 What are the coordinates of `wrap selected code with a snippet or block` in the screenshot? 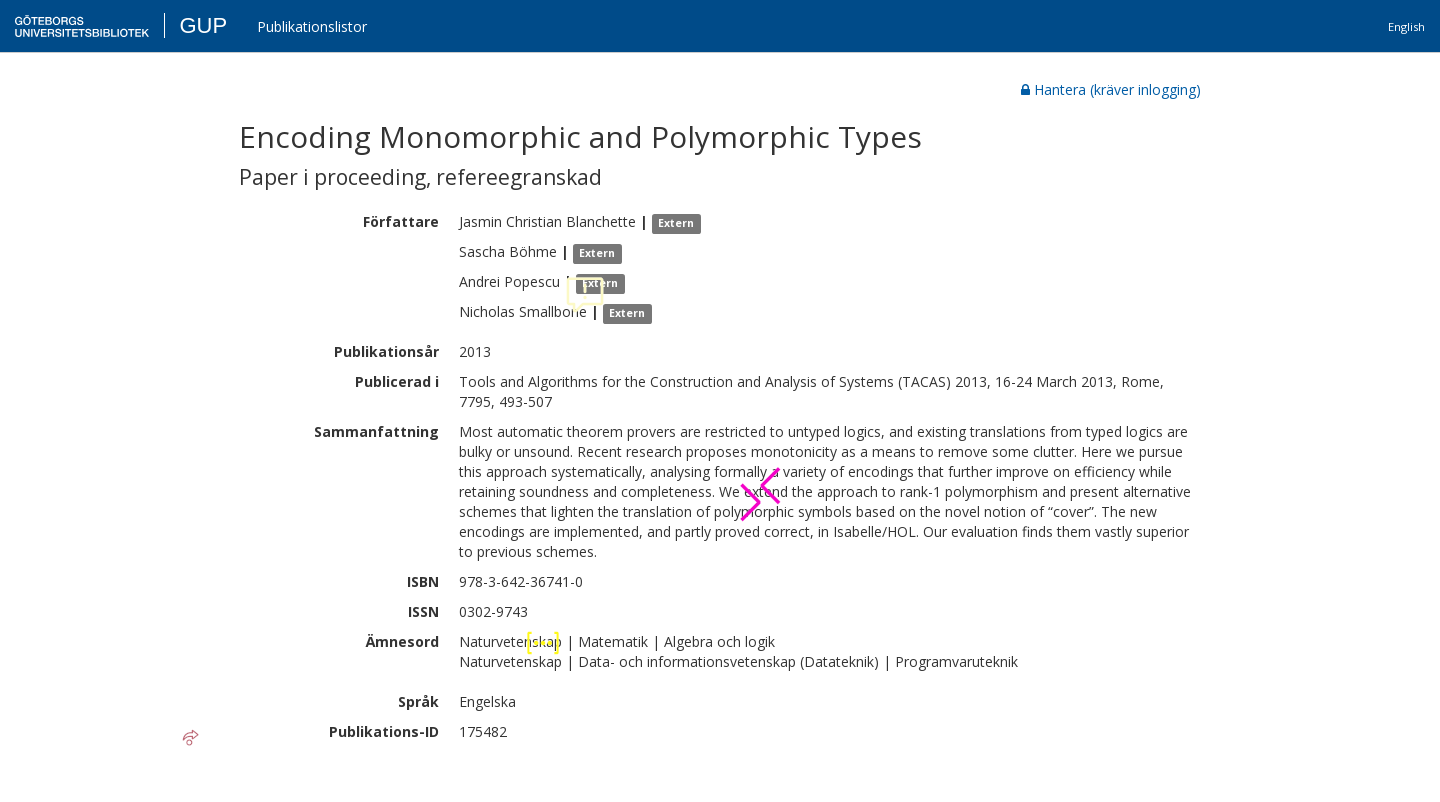 It's located at (543, 643).